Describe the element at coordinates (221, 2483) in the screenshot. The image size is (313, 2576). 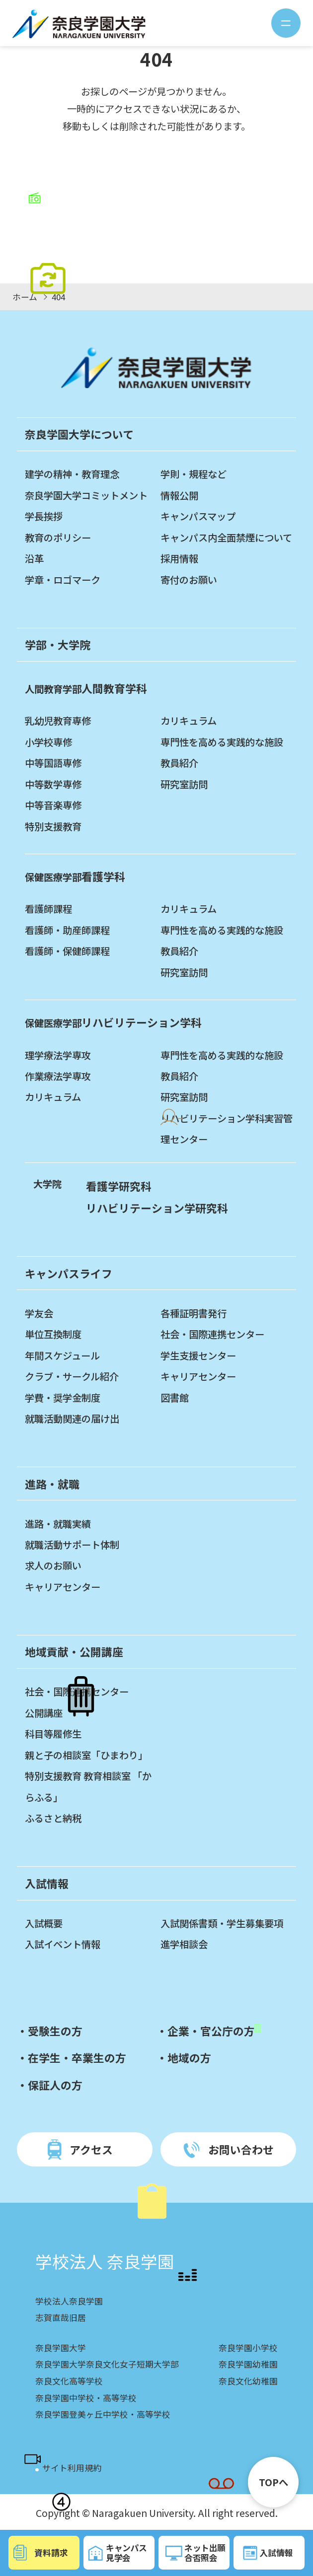
I see `access voicemail messages` at that location.